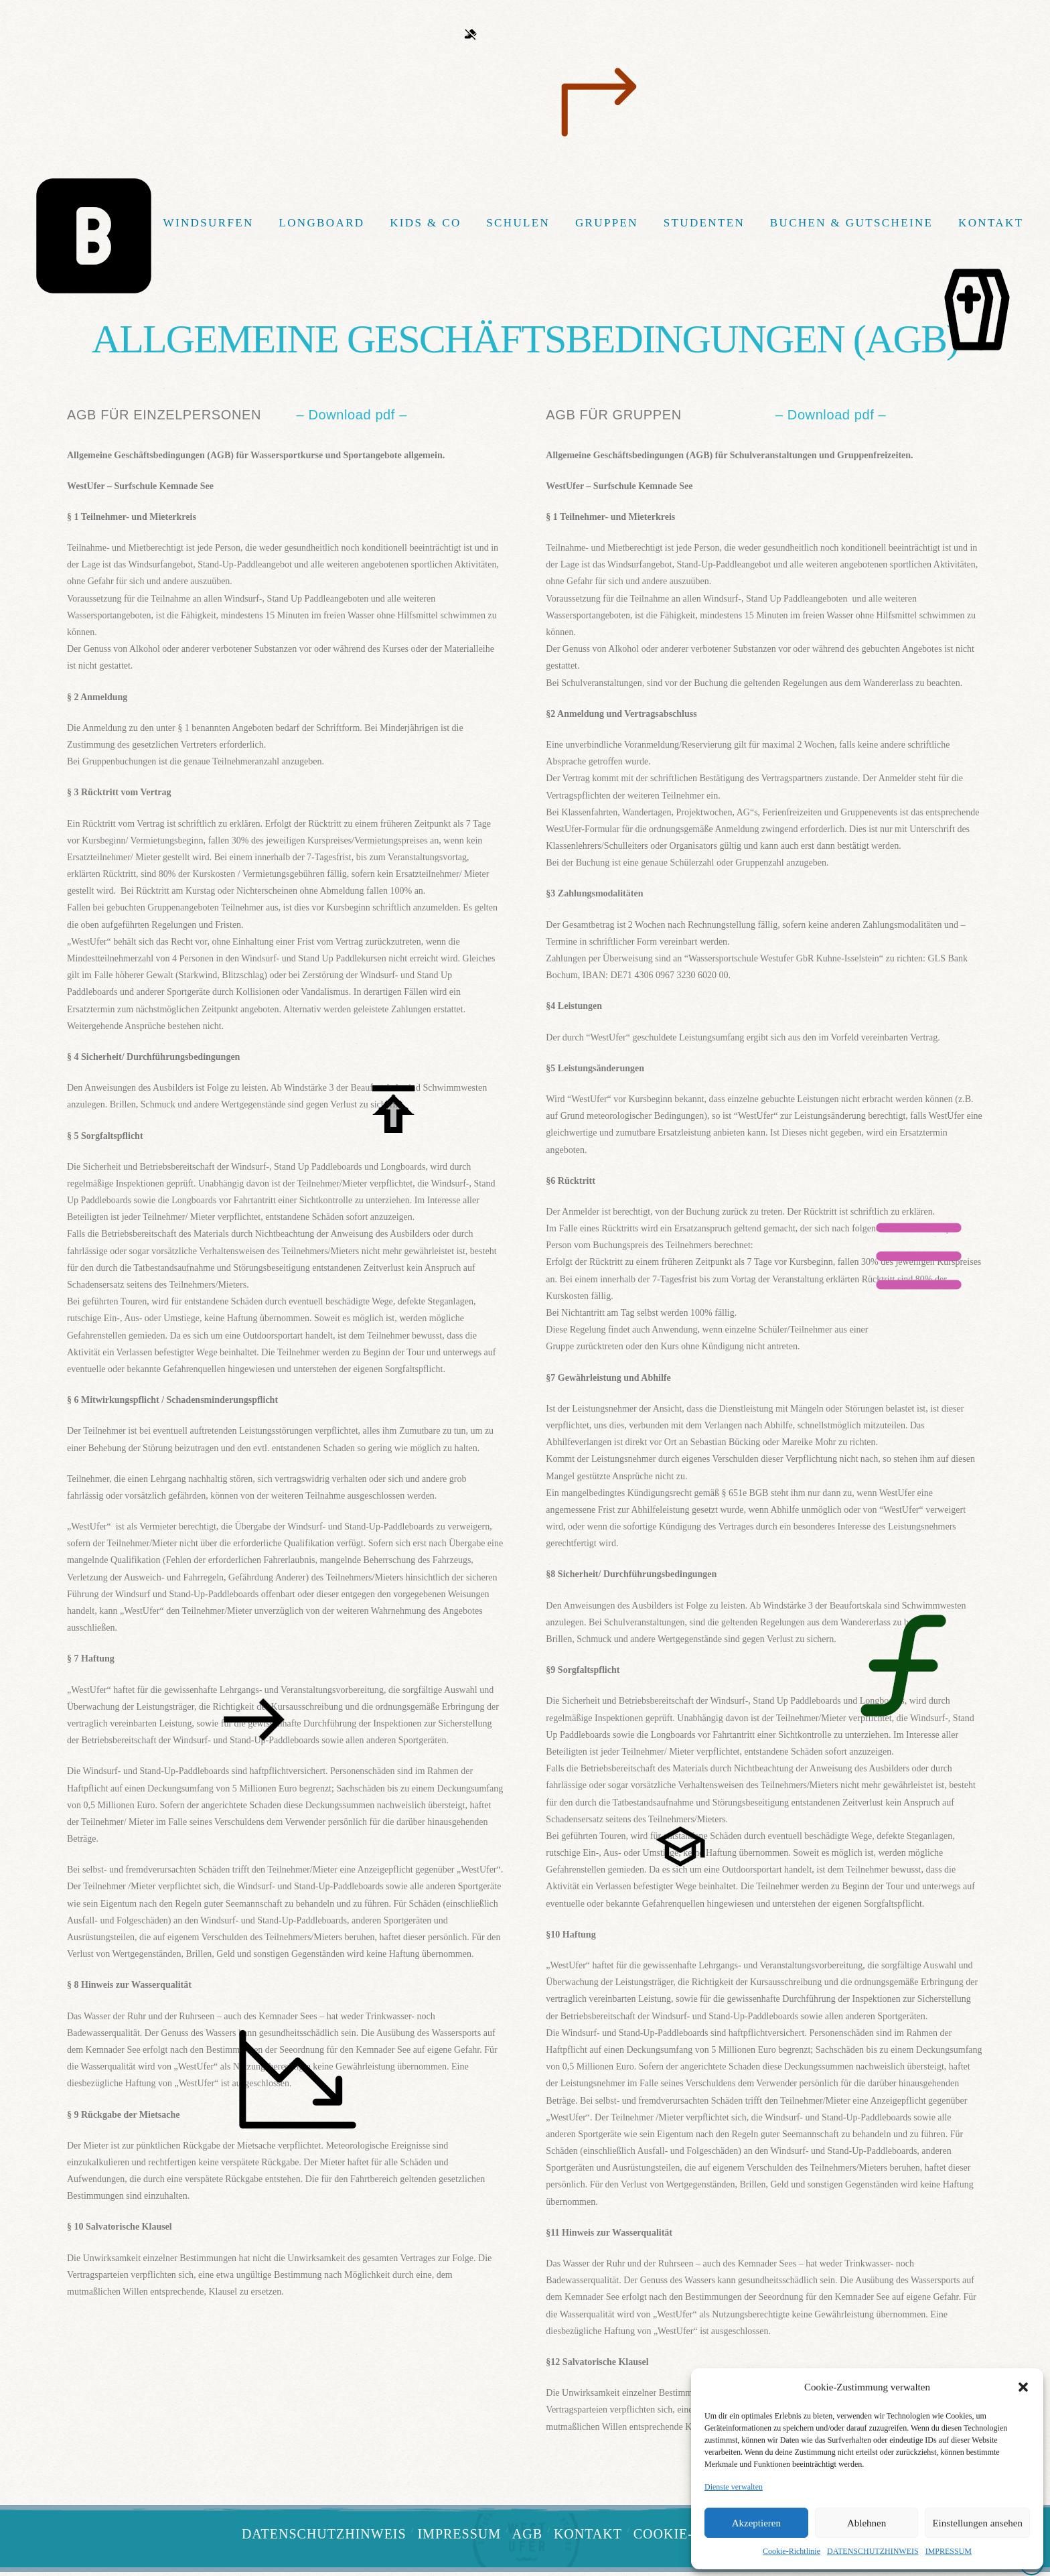  What do you see at coordinates (977, 310) in the screenshot?
I see `indicates deceased or death-related content` at bounding box center [977, 310].